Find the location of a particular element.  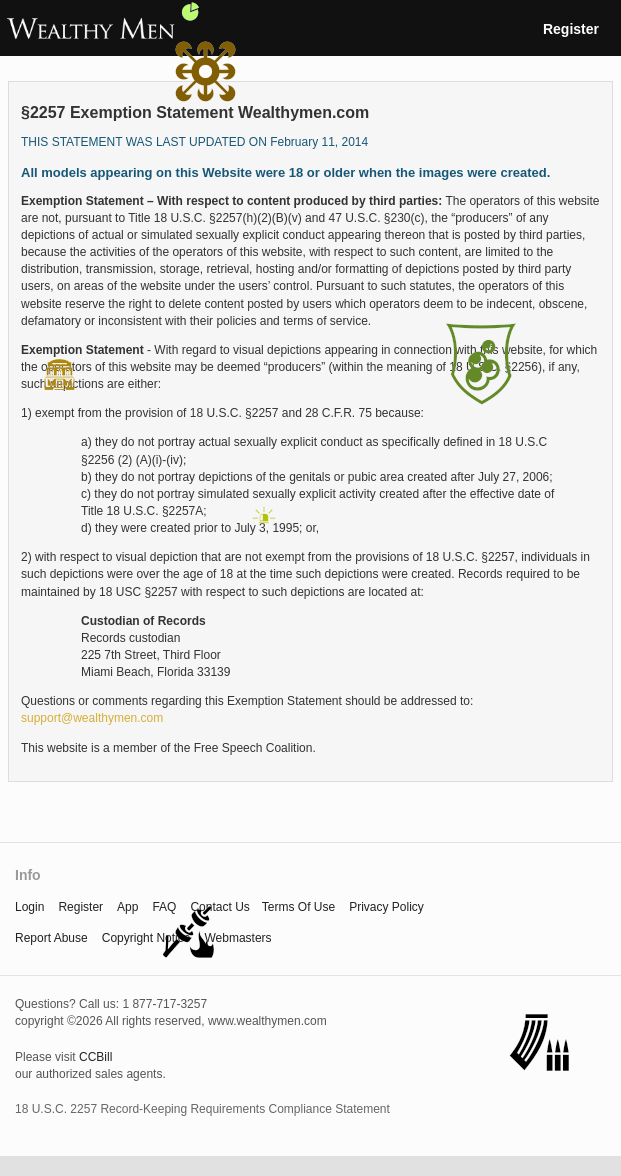

roast marshmallows over a campfire is located at coordinates (188, 932).